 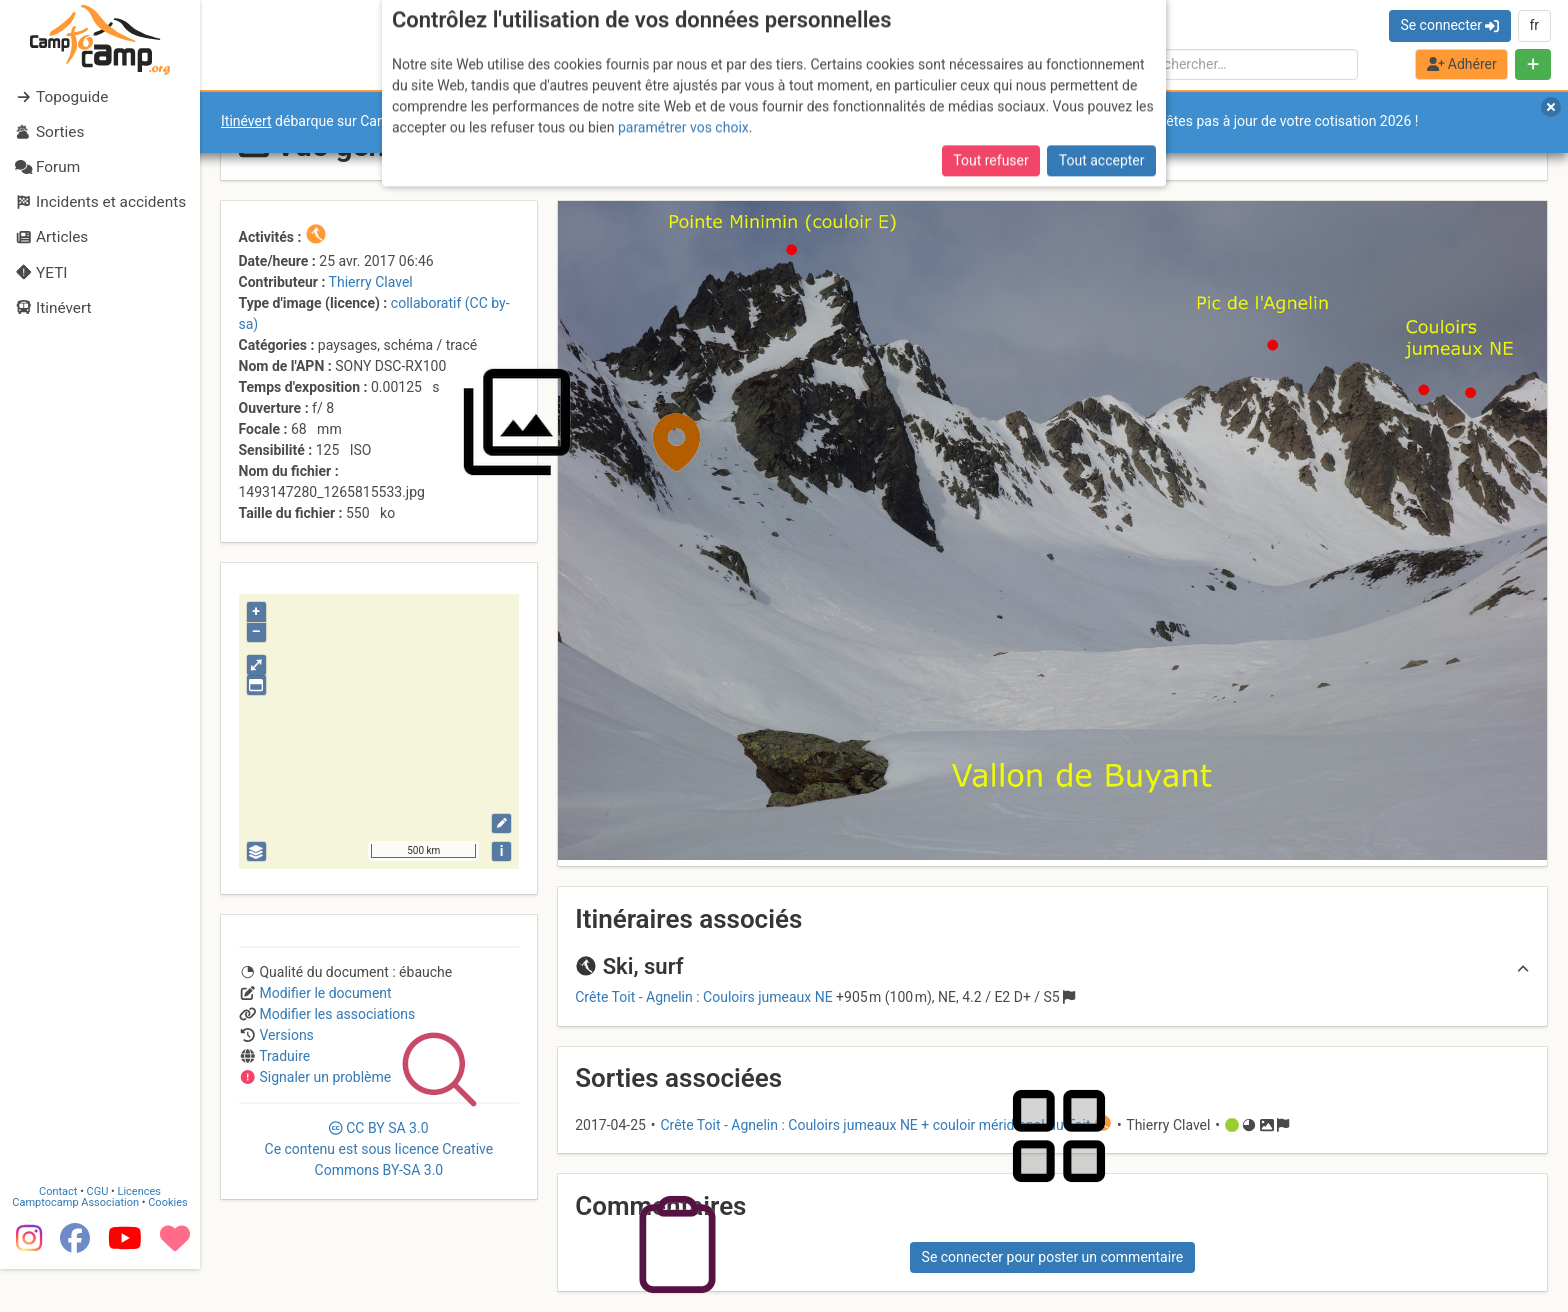 I want to click on view location on map, so click(x=676, y=441).